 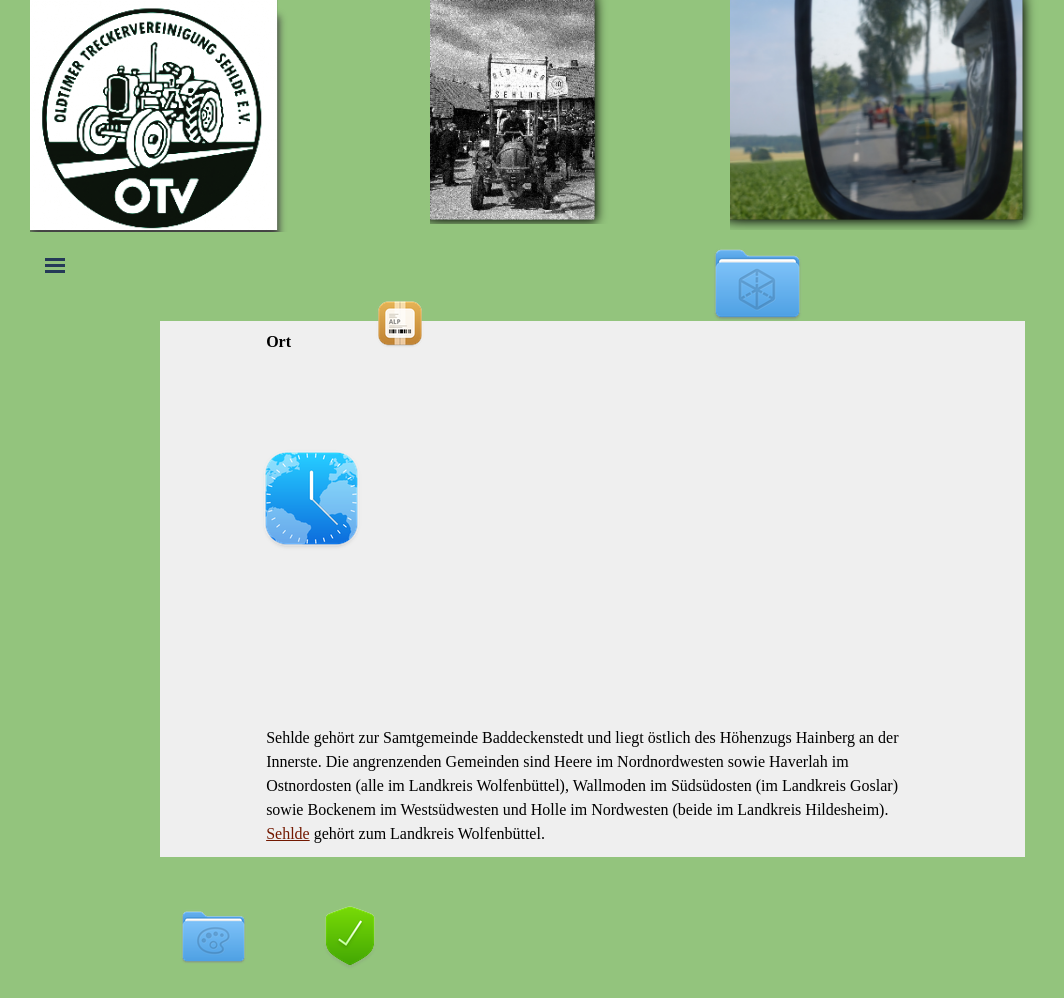 What do you see at coordinates (400, 324) in the screenshot?
I see `an alpm package file used by arch linux package manager` at bounding box center [400, 324].